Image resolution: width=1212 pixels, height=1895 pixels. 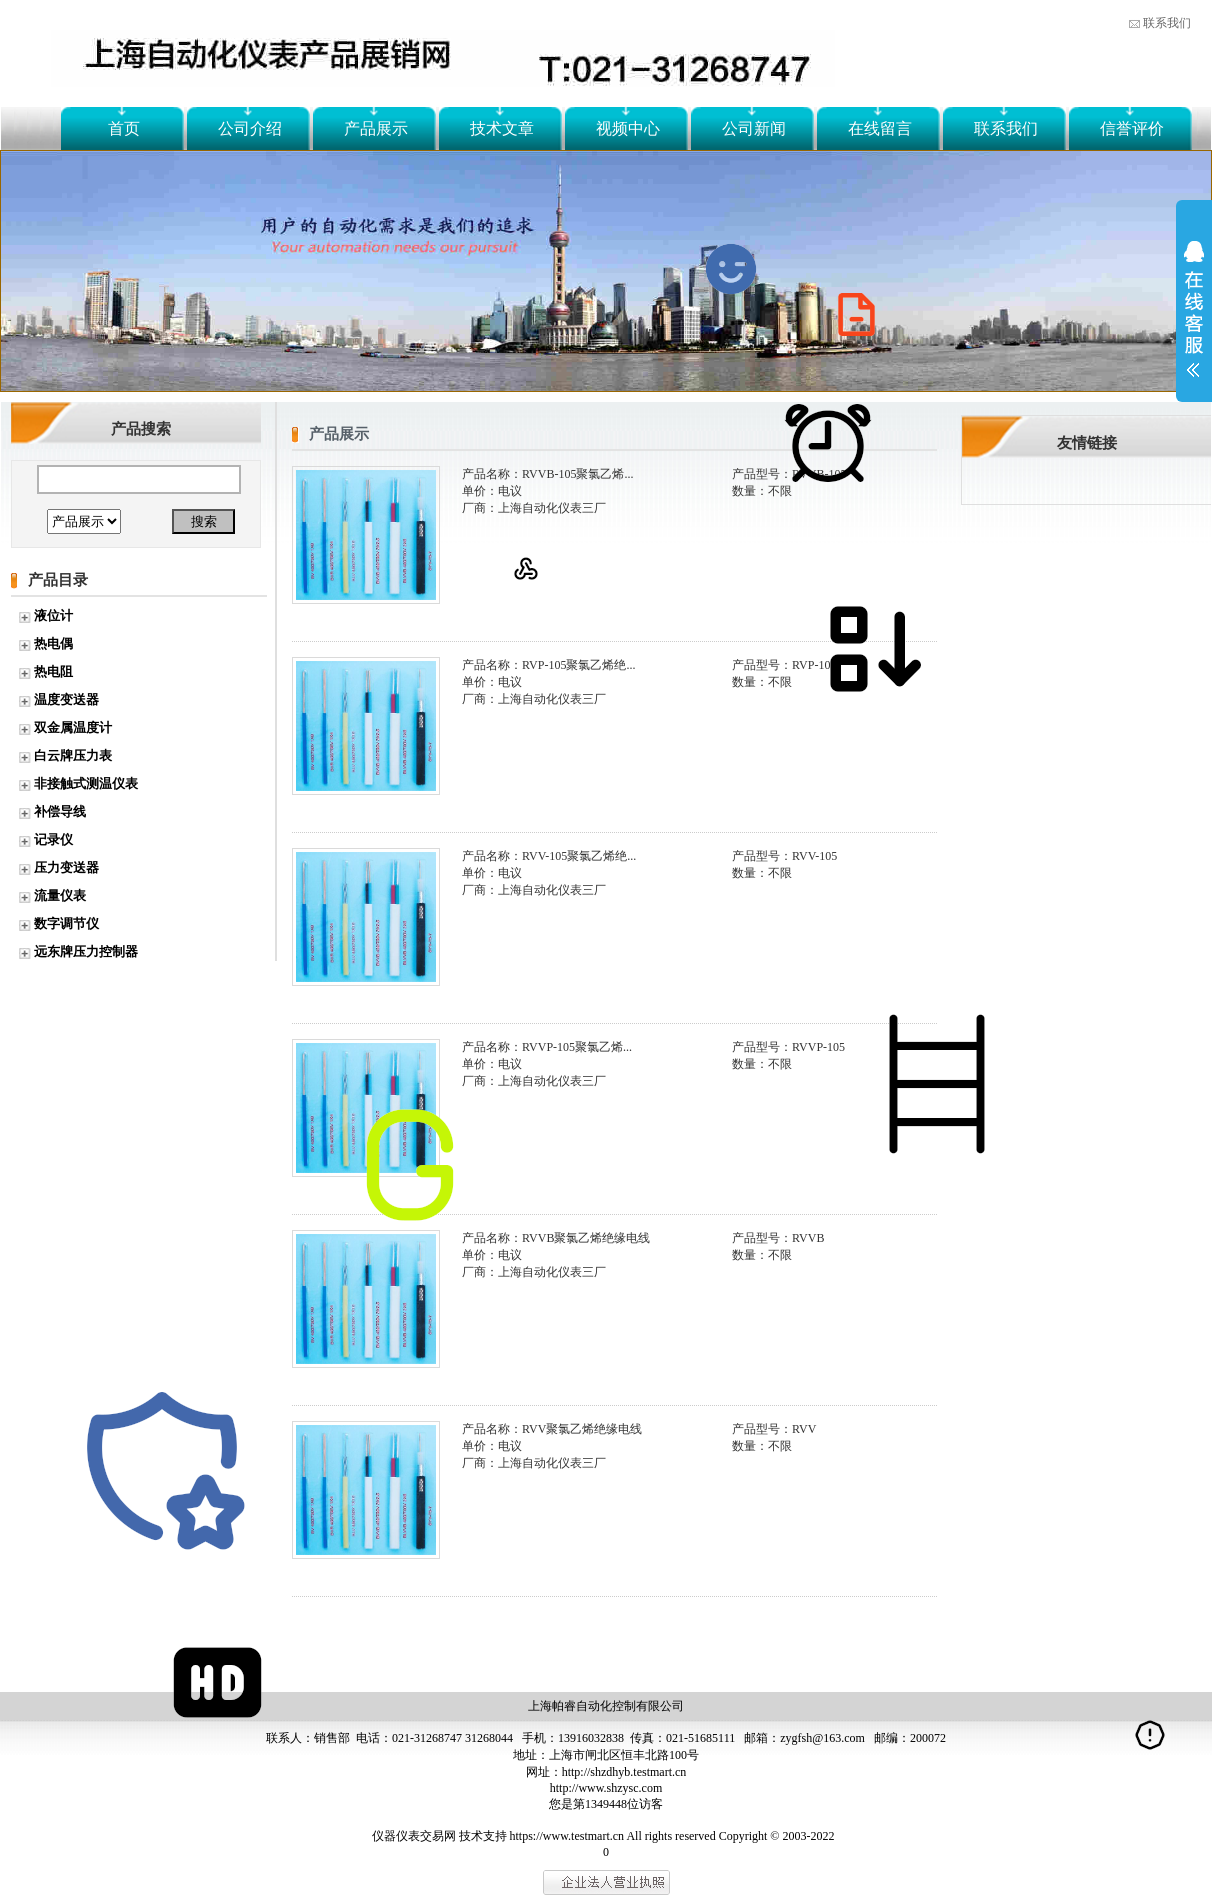 What do you see at coordinates (731, 269) in the screenshot?
I see `insert a winking emoji into your message` at bounding box center [731, 269].